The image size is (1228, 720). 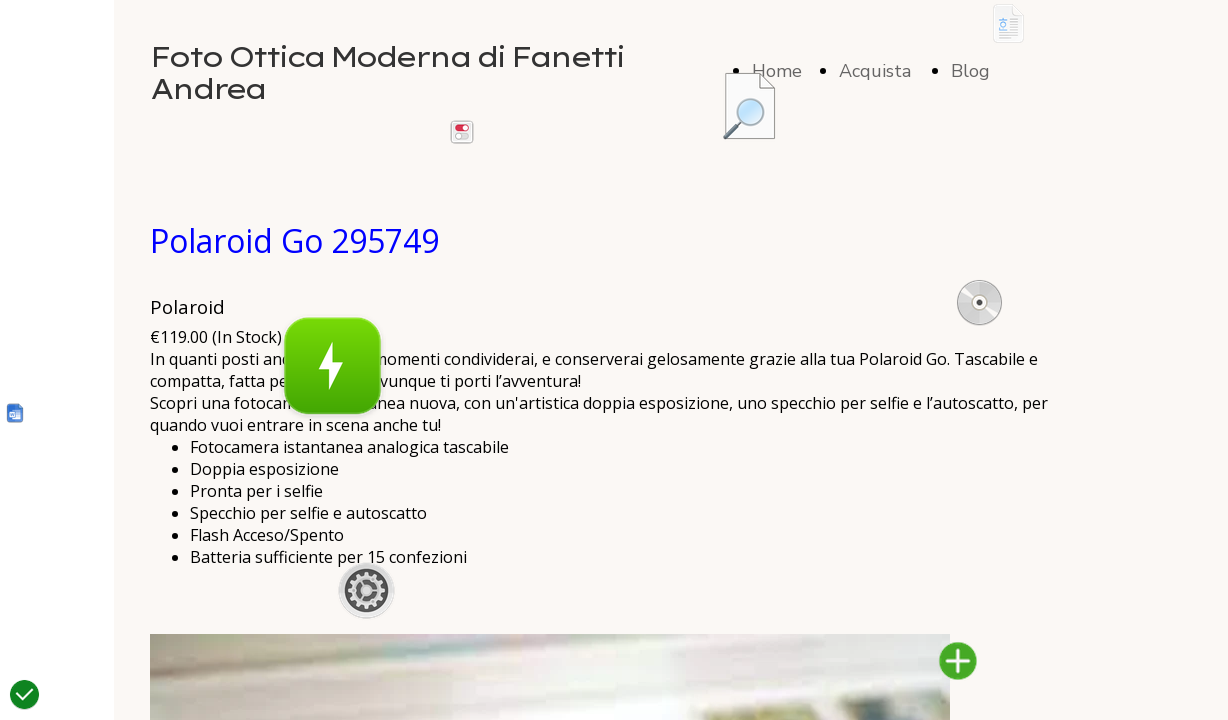 I want to click on a Microsoft Word document file, so click(x=15, y=413).